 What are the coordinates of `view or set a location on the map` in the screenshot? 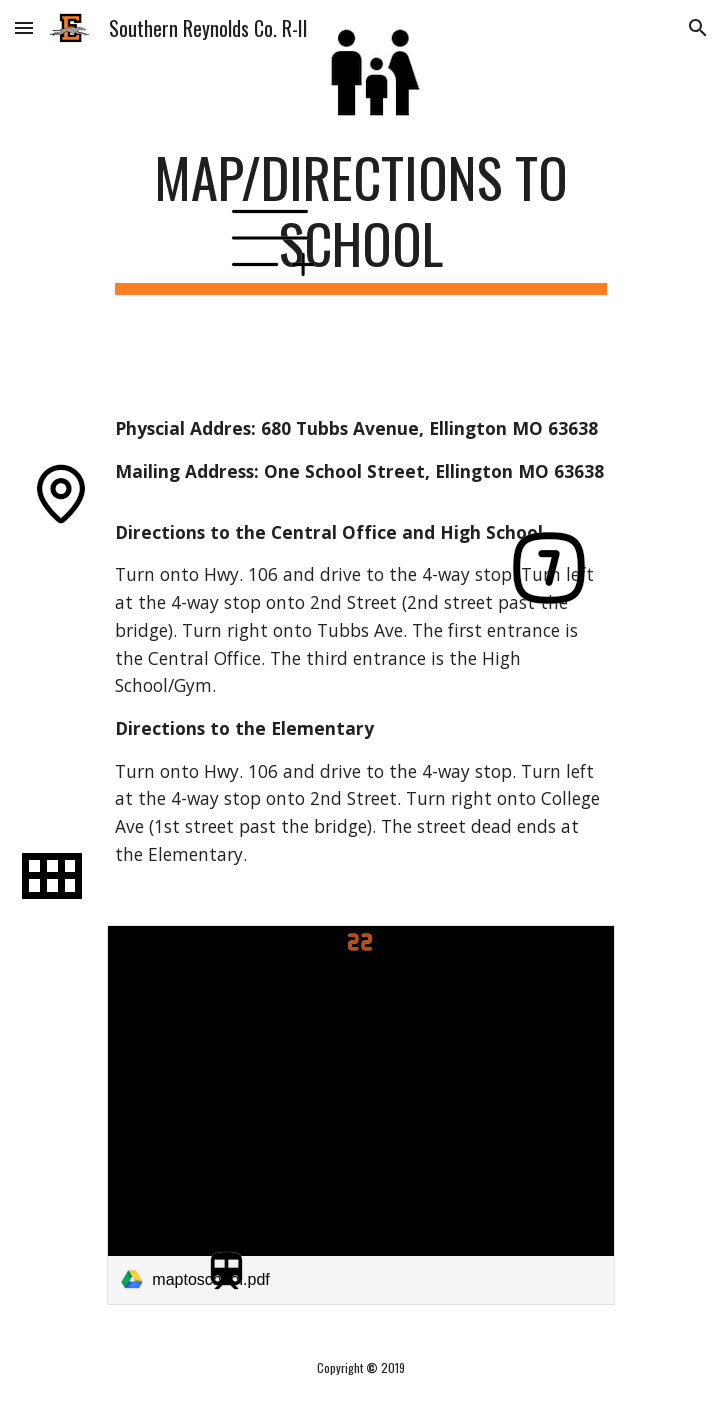 It's located at (61, 494).